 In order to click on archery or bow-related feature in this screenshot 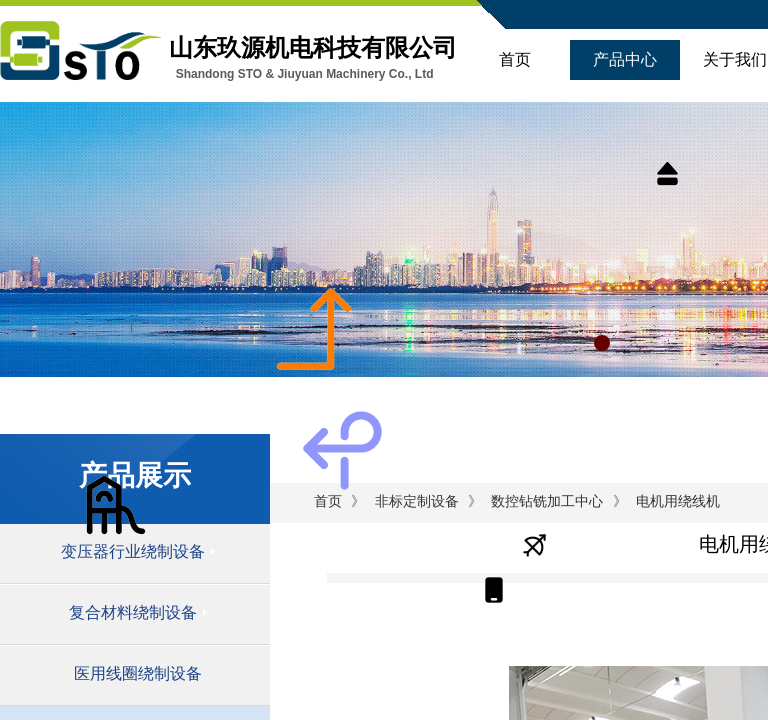, I will do `click(534, 545)`.